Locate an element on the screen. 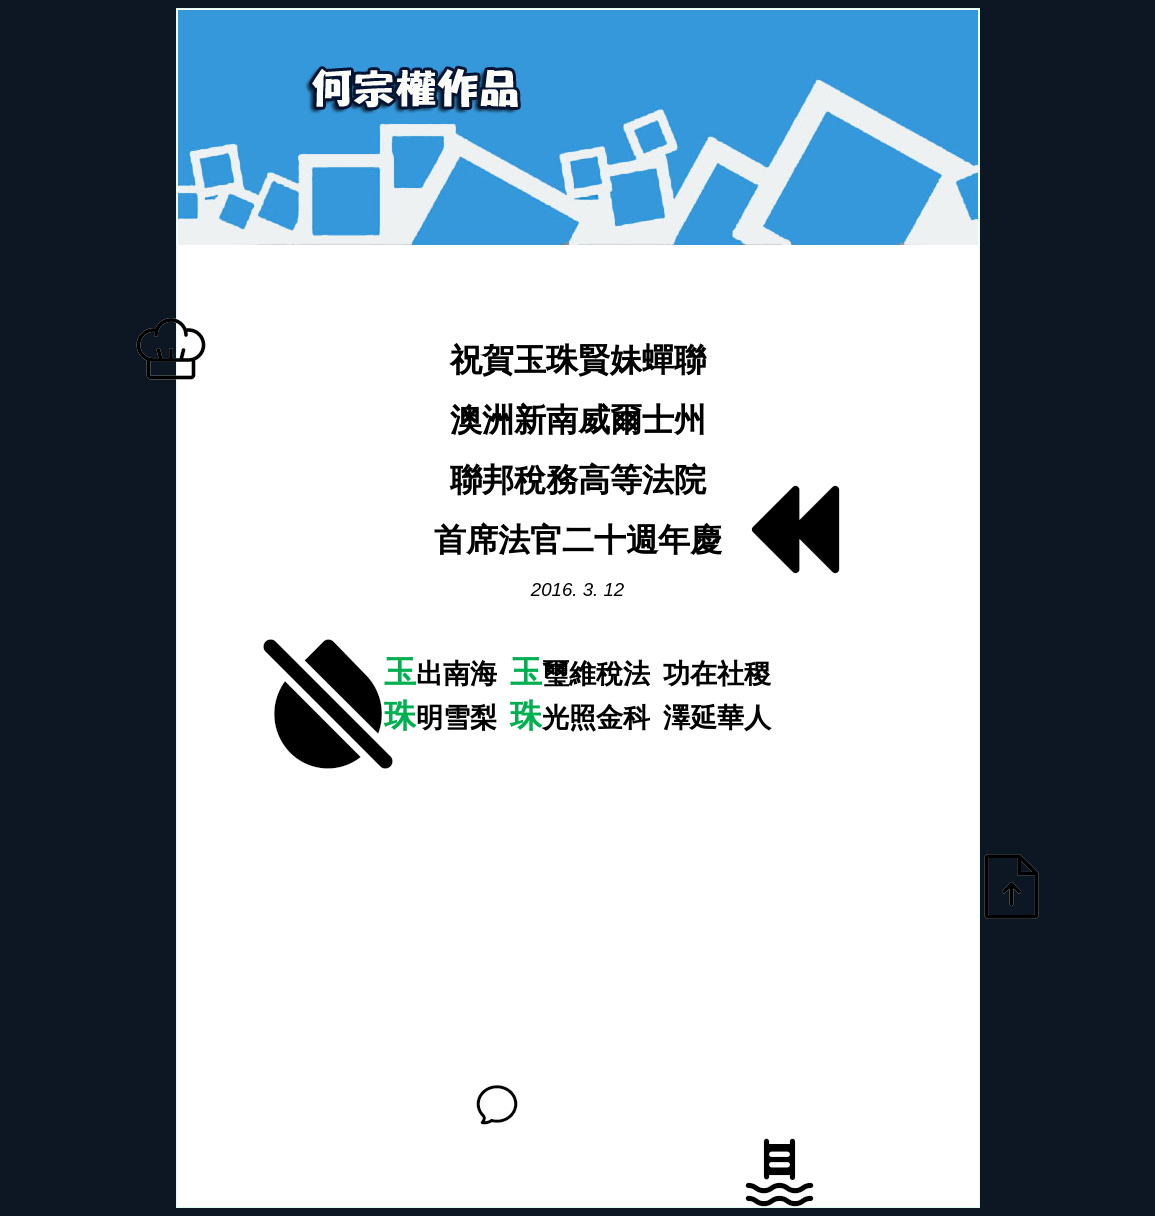 The height and width of the screenshot is (1216, 1155). upload a file is located at coordinates (1011, 886).